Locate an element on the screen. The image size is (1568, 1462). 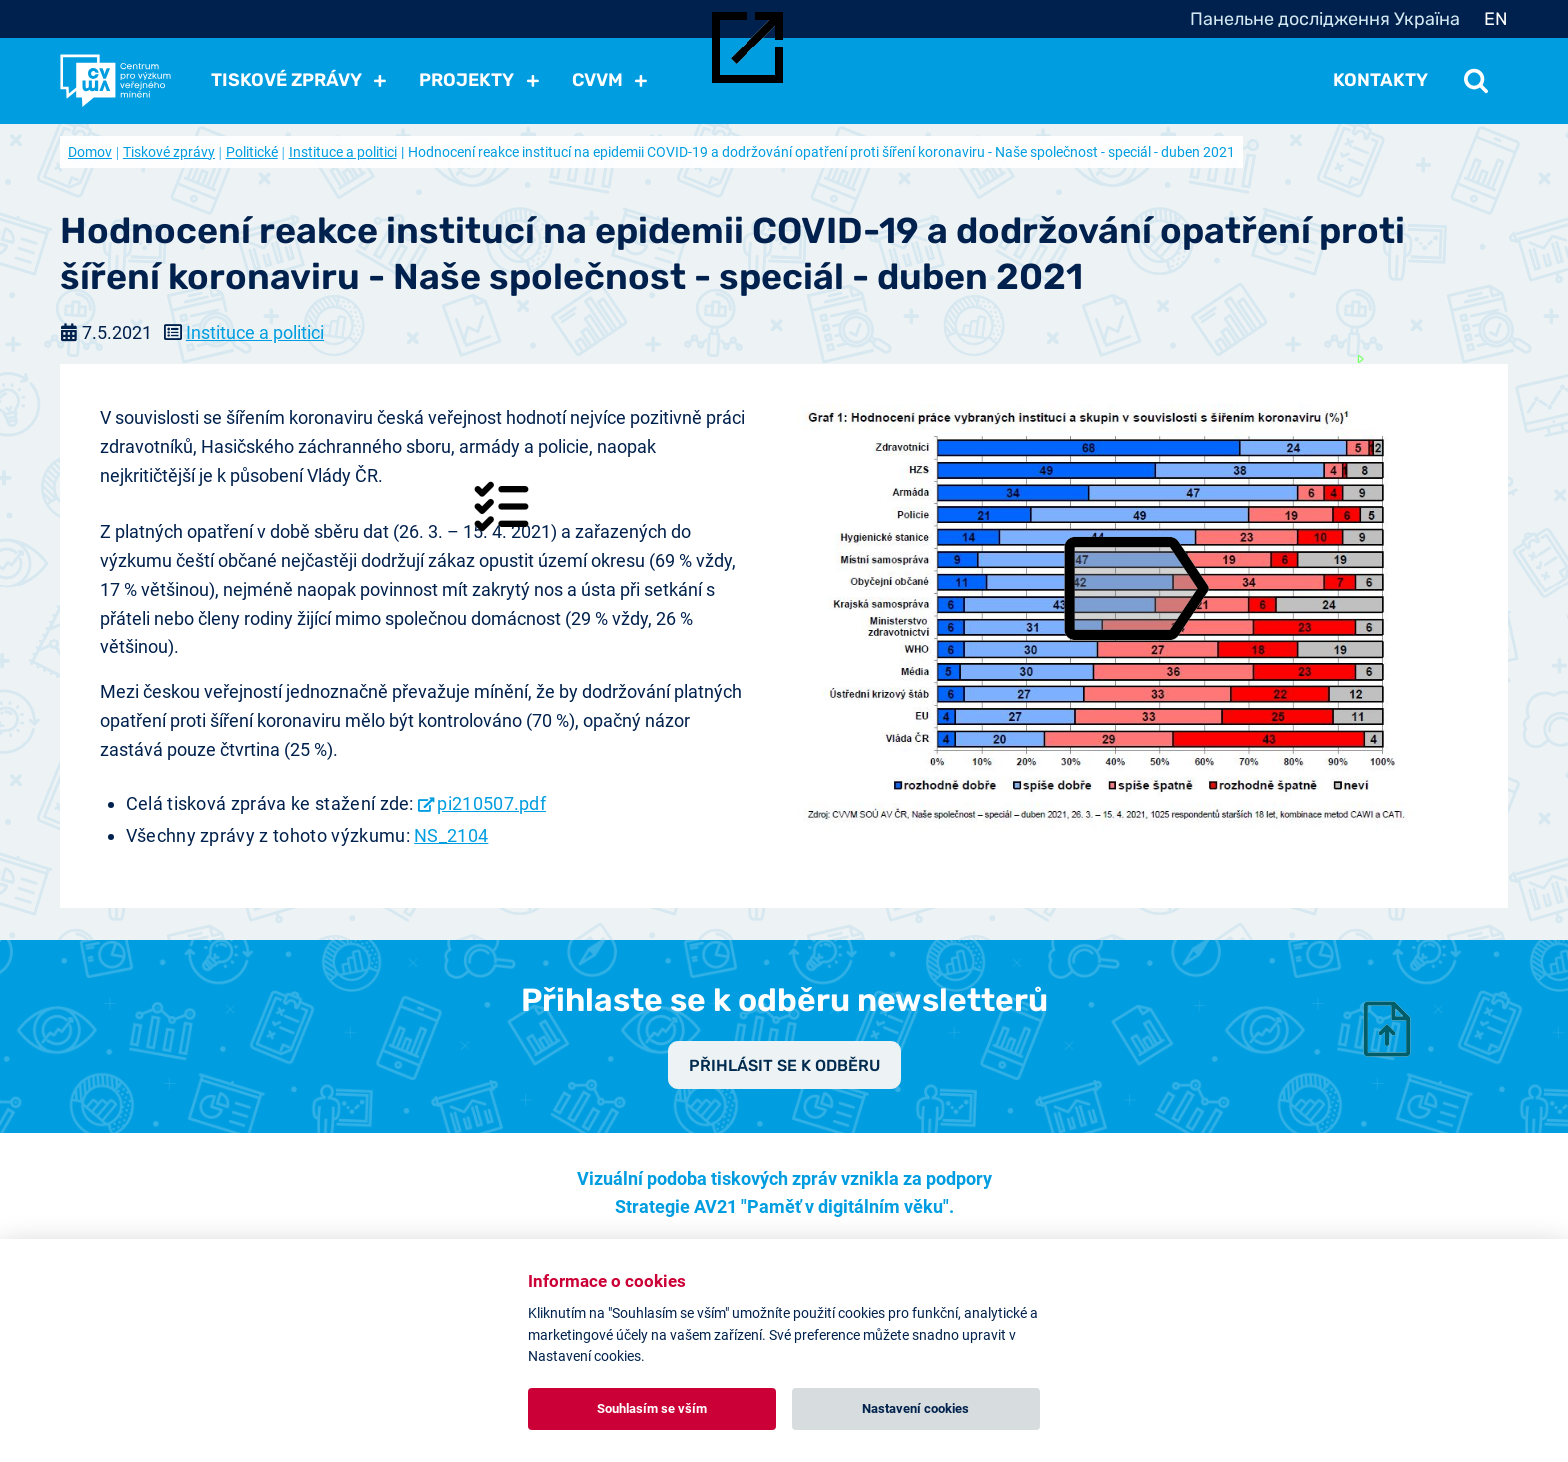
navigate to the next screen or step is located at coordinates (1360, 359).